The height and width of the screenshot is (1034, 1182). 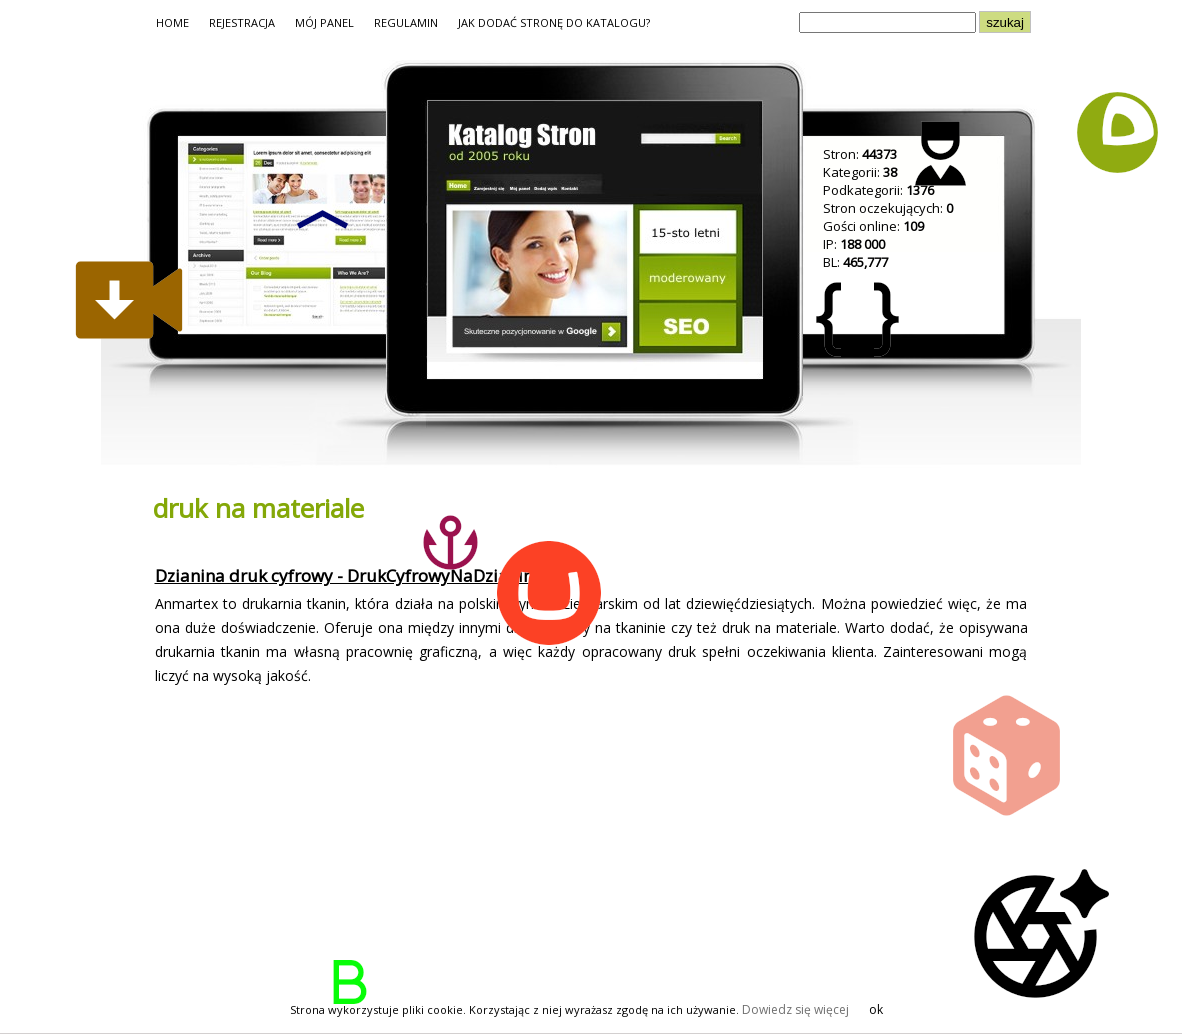 What do you see at coordinates (1117, 132) in the screenshot?
I see `CoreOS logo` at bounding box center [1117, 132].